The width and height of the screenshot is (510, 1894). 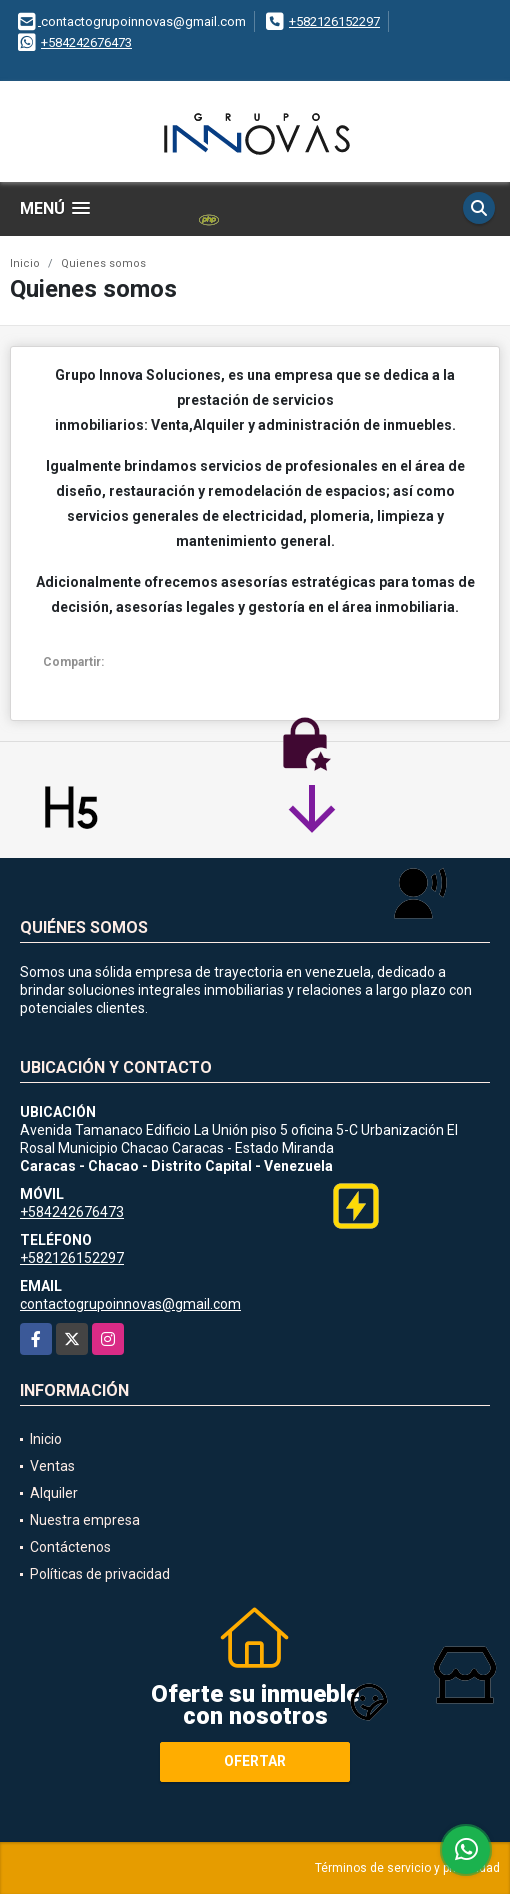 What do you see at coordinates (71, 807) in the screenshot?
I see `format text as heading level 5` at bounding box center [71, 807].